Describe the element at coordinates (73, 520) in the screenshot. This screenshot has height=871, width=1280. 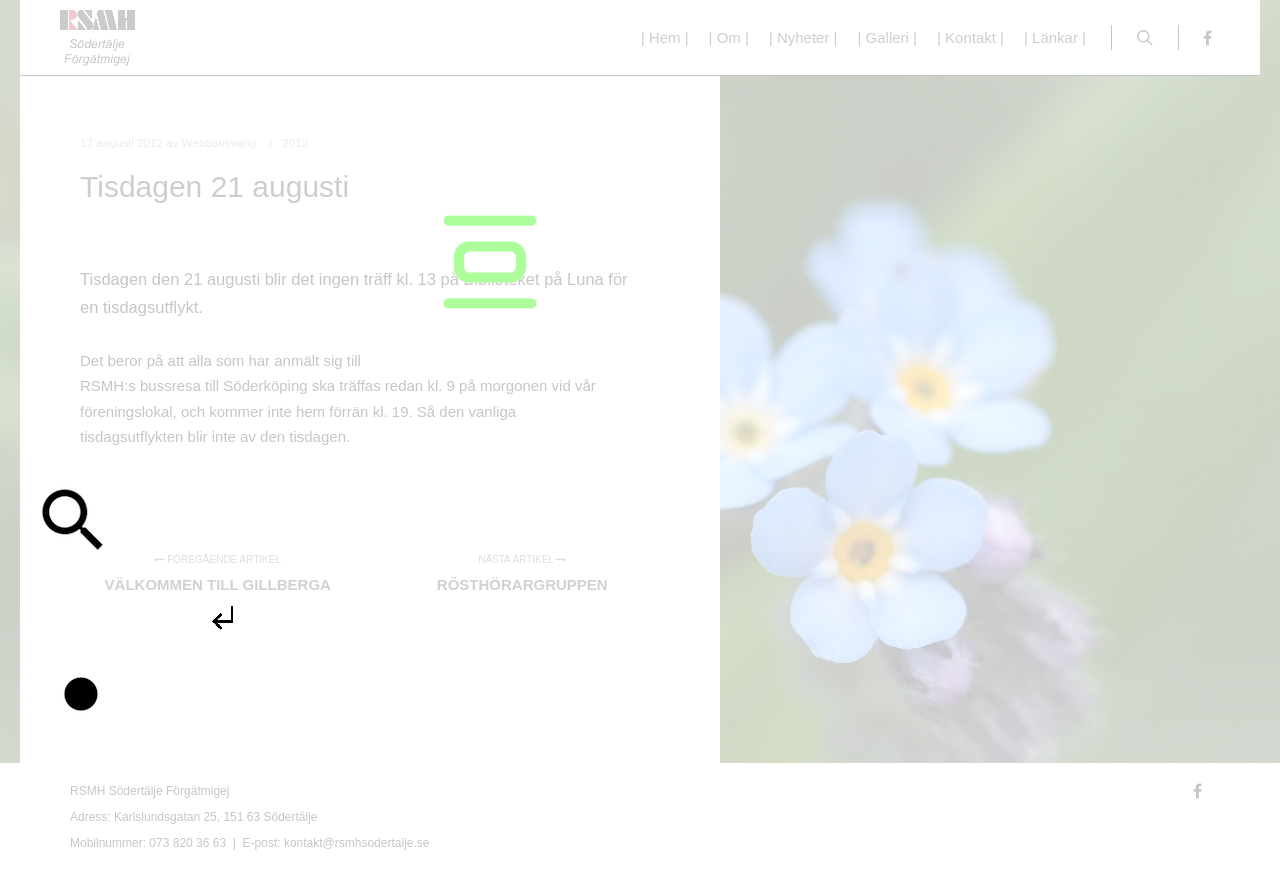
I see `search for content or items` at that location.